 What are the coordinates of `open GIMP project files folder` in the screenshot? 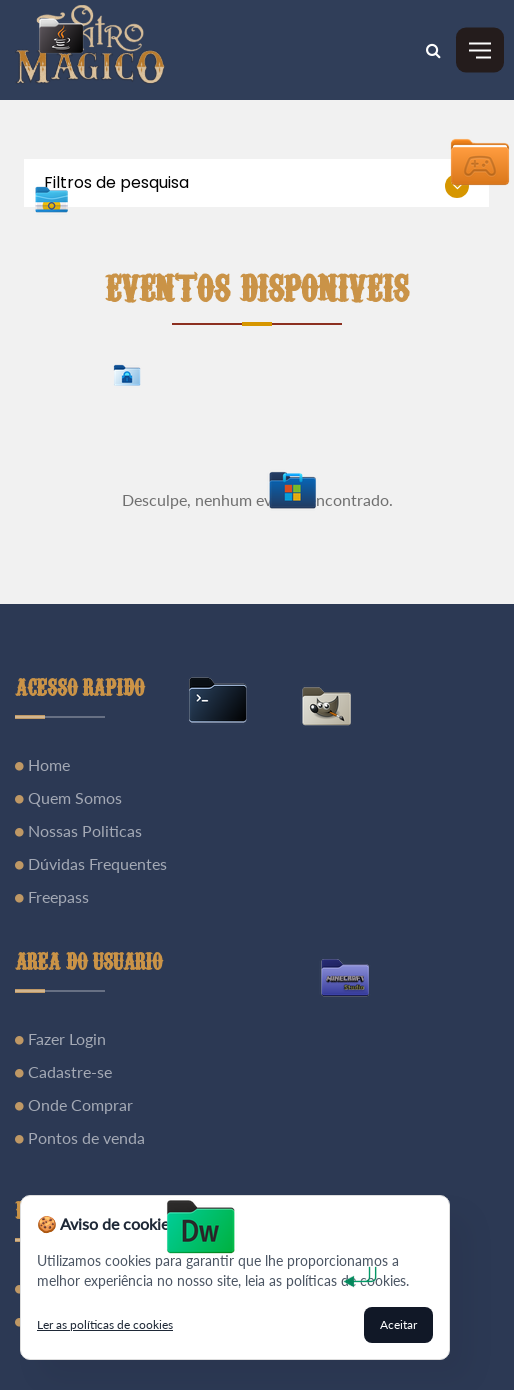 It's located at (326, 707).